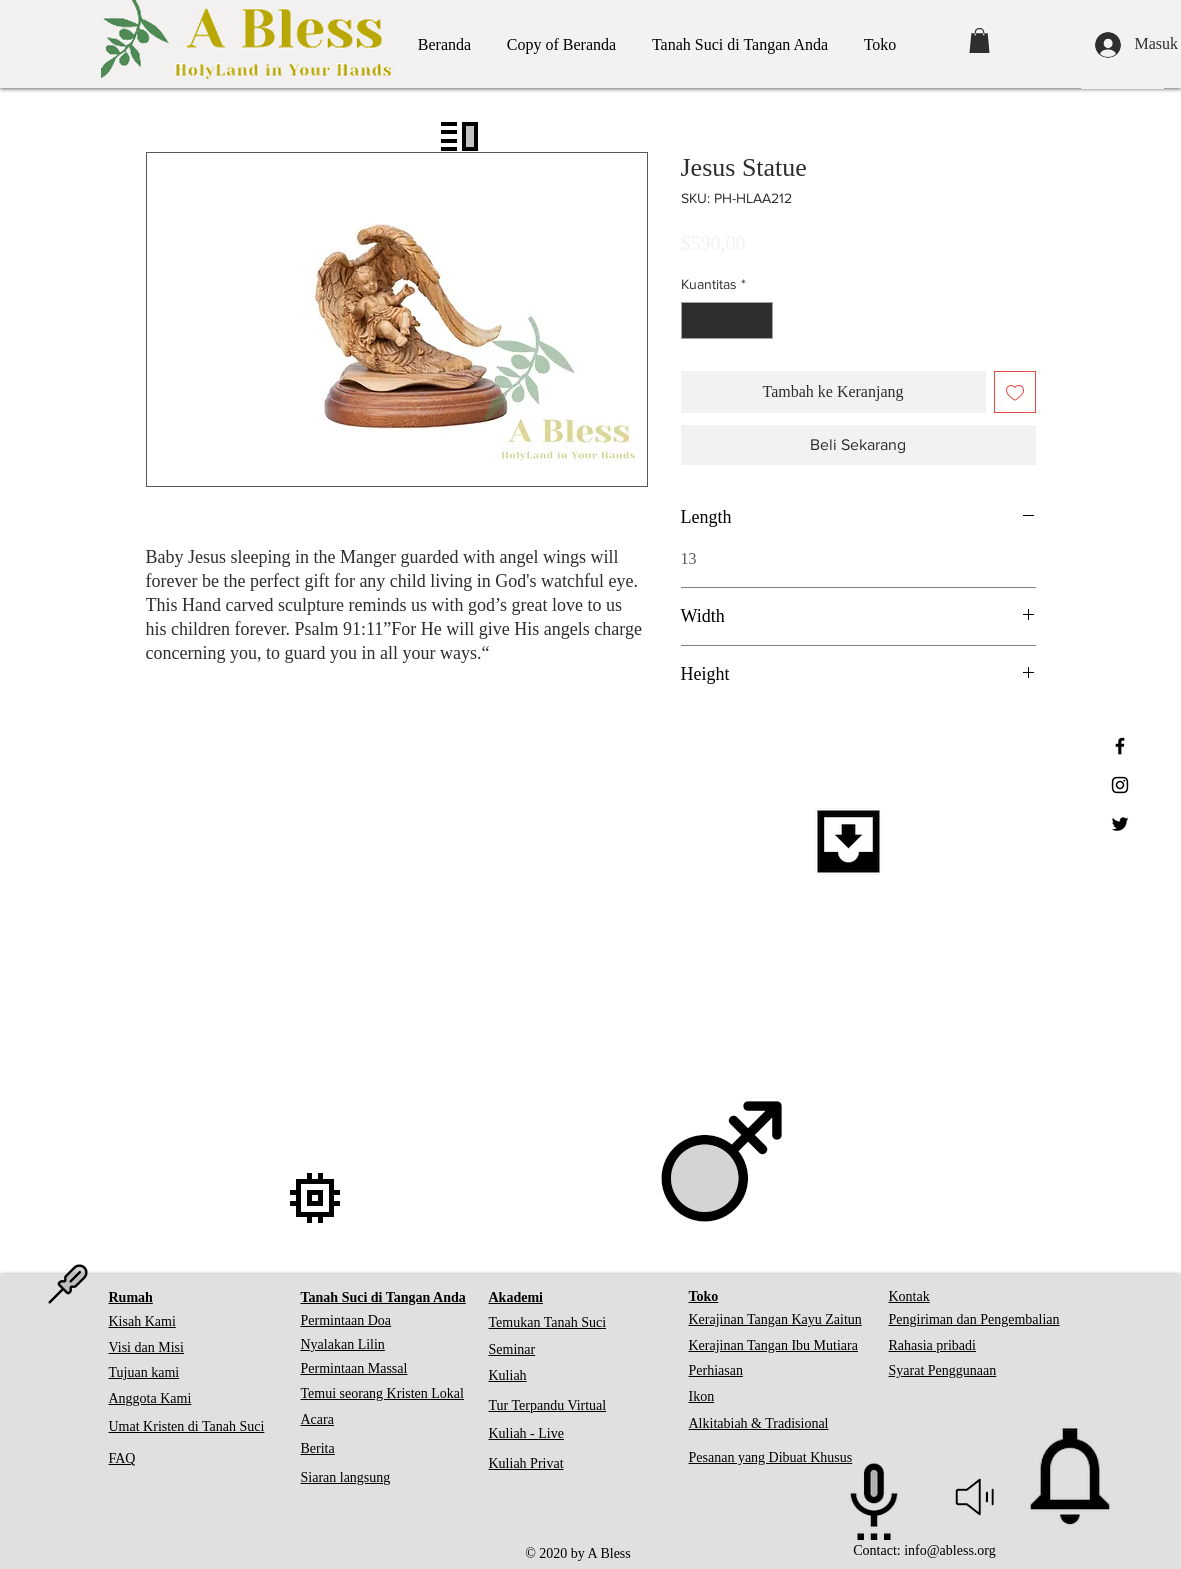 Image resolution: width=1181 pixels, height=1569 pixels. I want to click on move message to inbox, so click(848, 841).